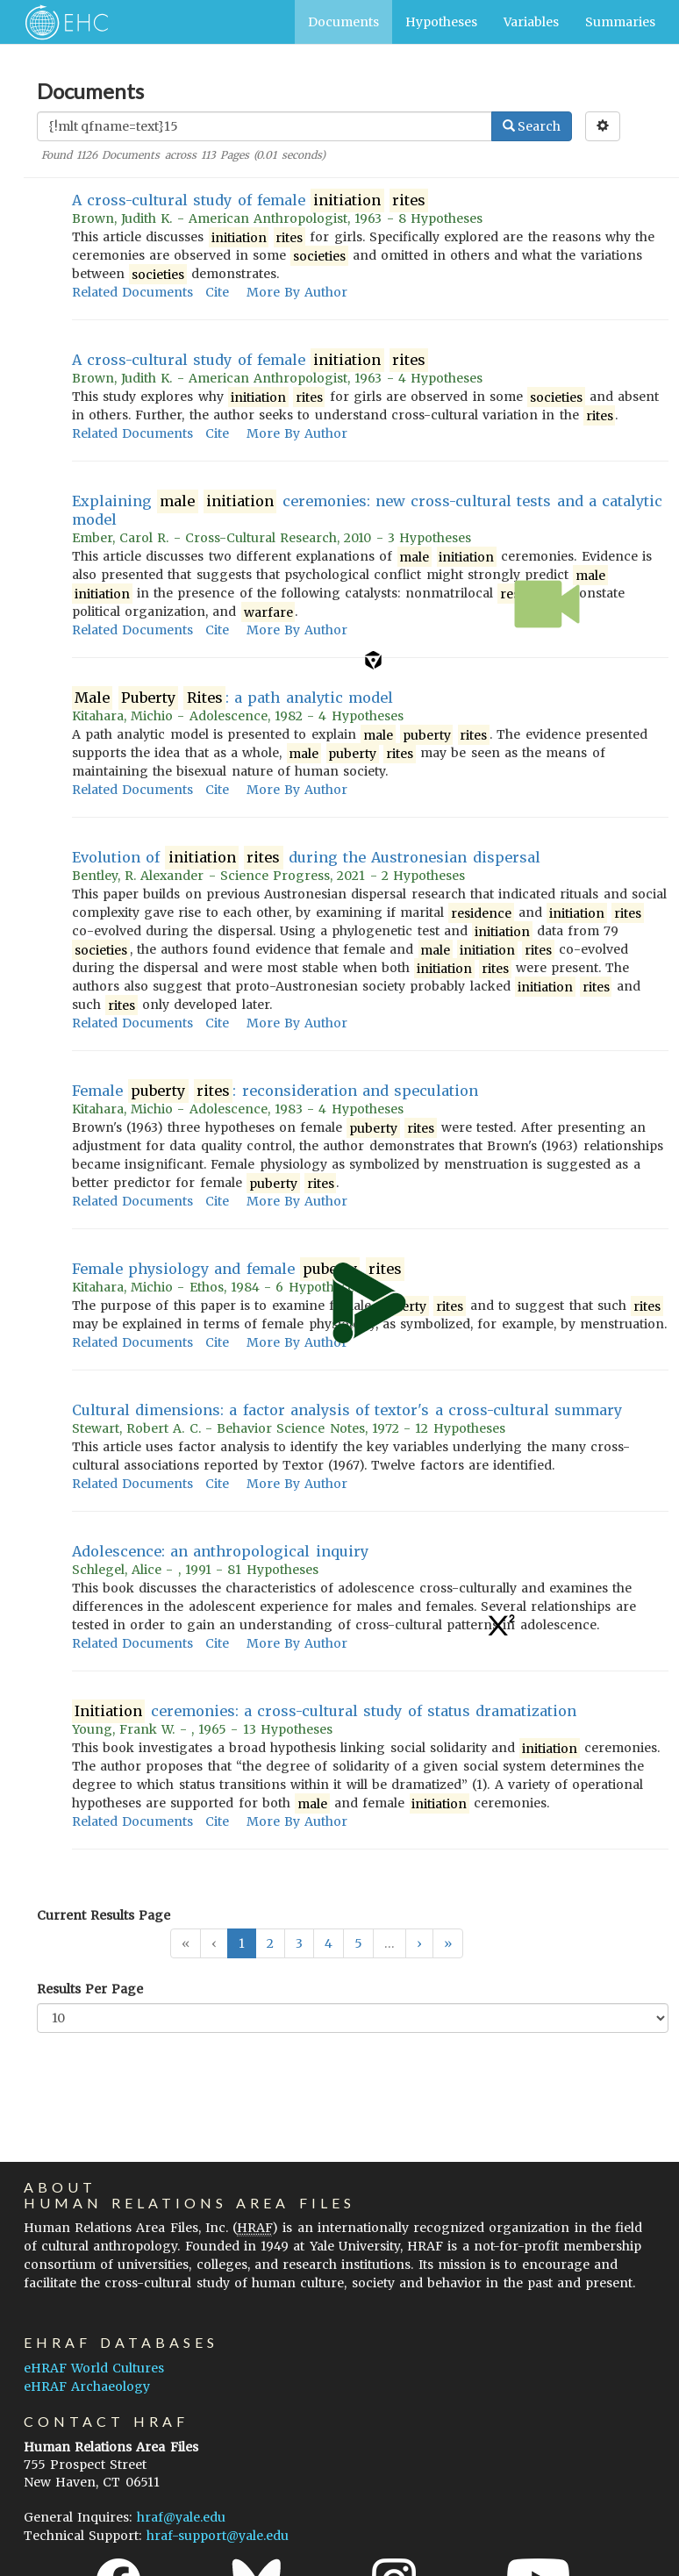 The height and width of the screenshot is (2576, 679). Describe the element at coordinates (500, 1625) in the screenshot. I see `format selected text as superscript` at that location.